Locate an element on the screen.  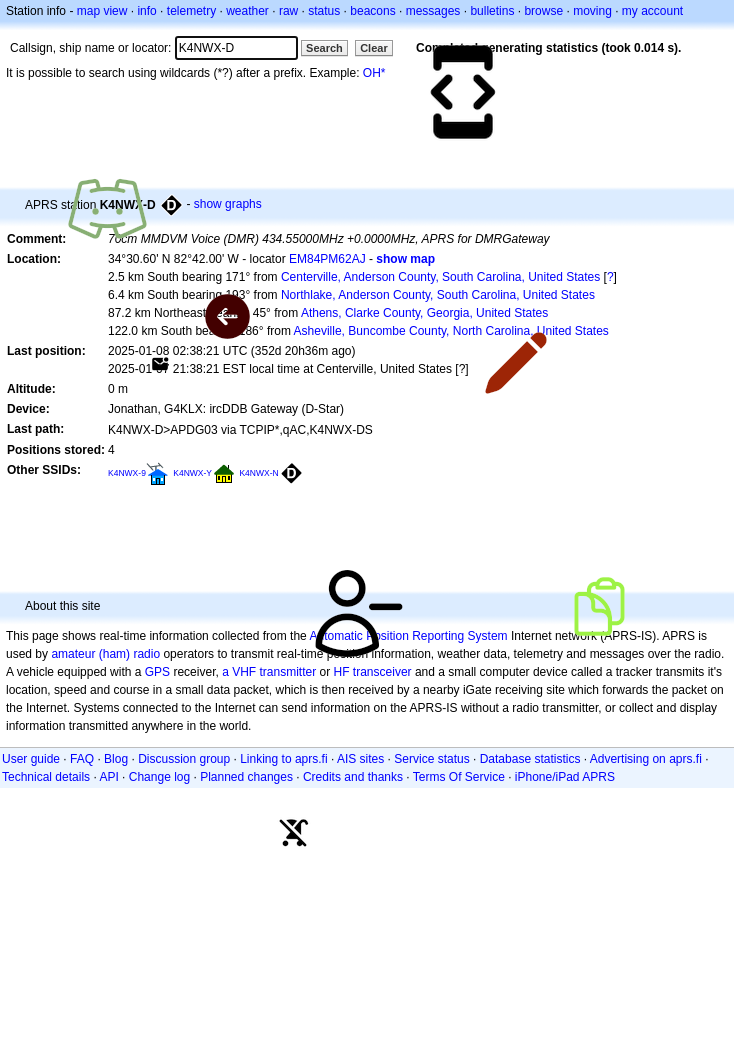
copy content to clipboard is located at coordinates (599, 606).